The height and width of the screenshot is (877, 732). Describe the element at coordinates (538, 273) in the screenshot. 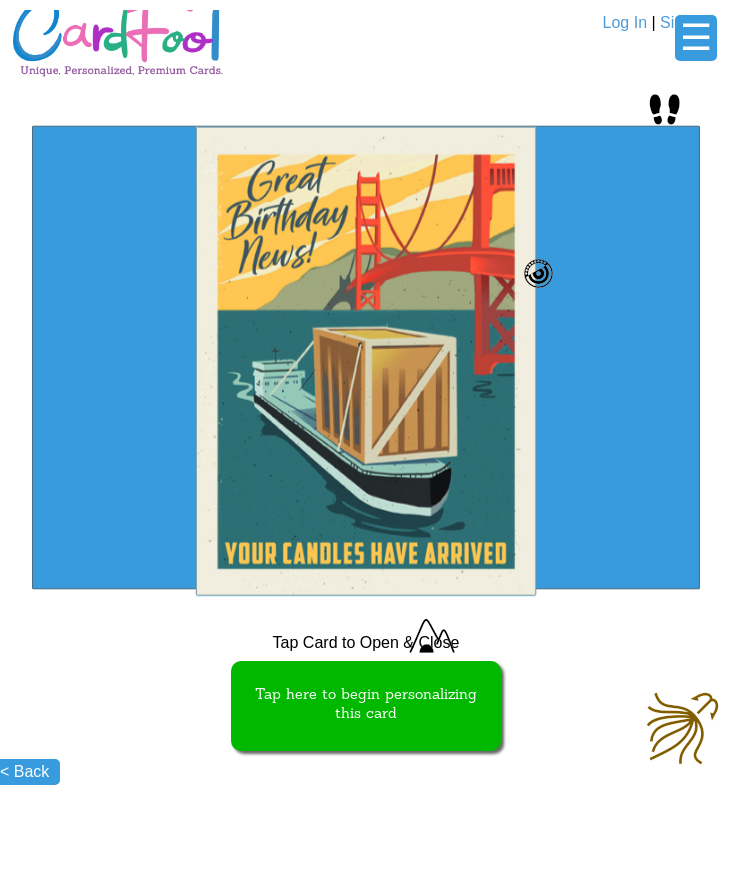

I see `abstract game ability or skill icon` at that location.